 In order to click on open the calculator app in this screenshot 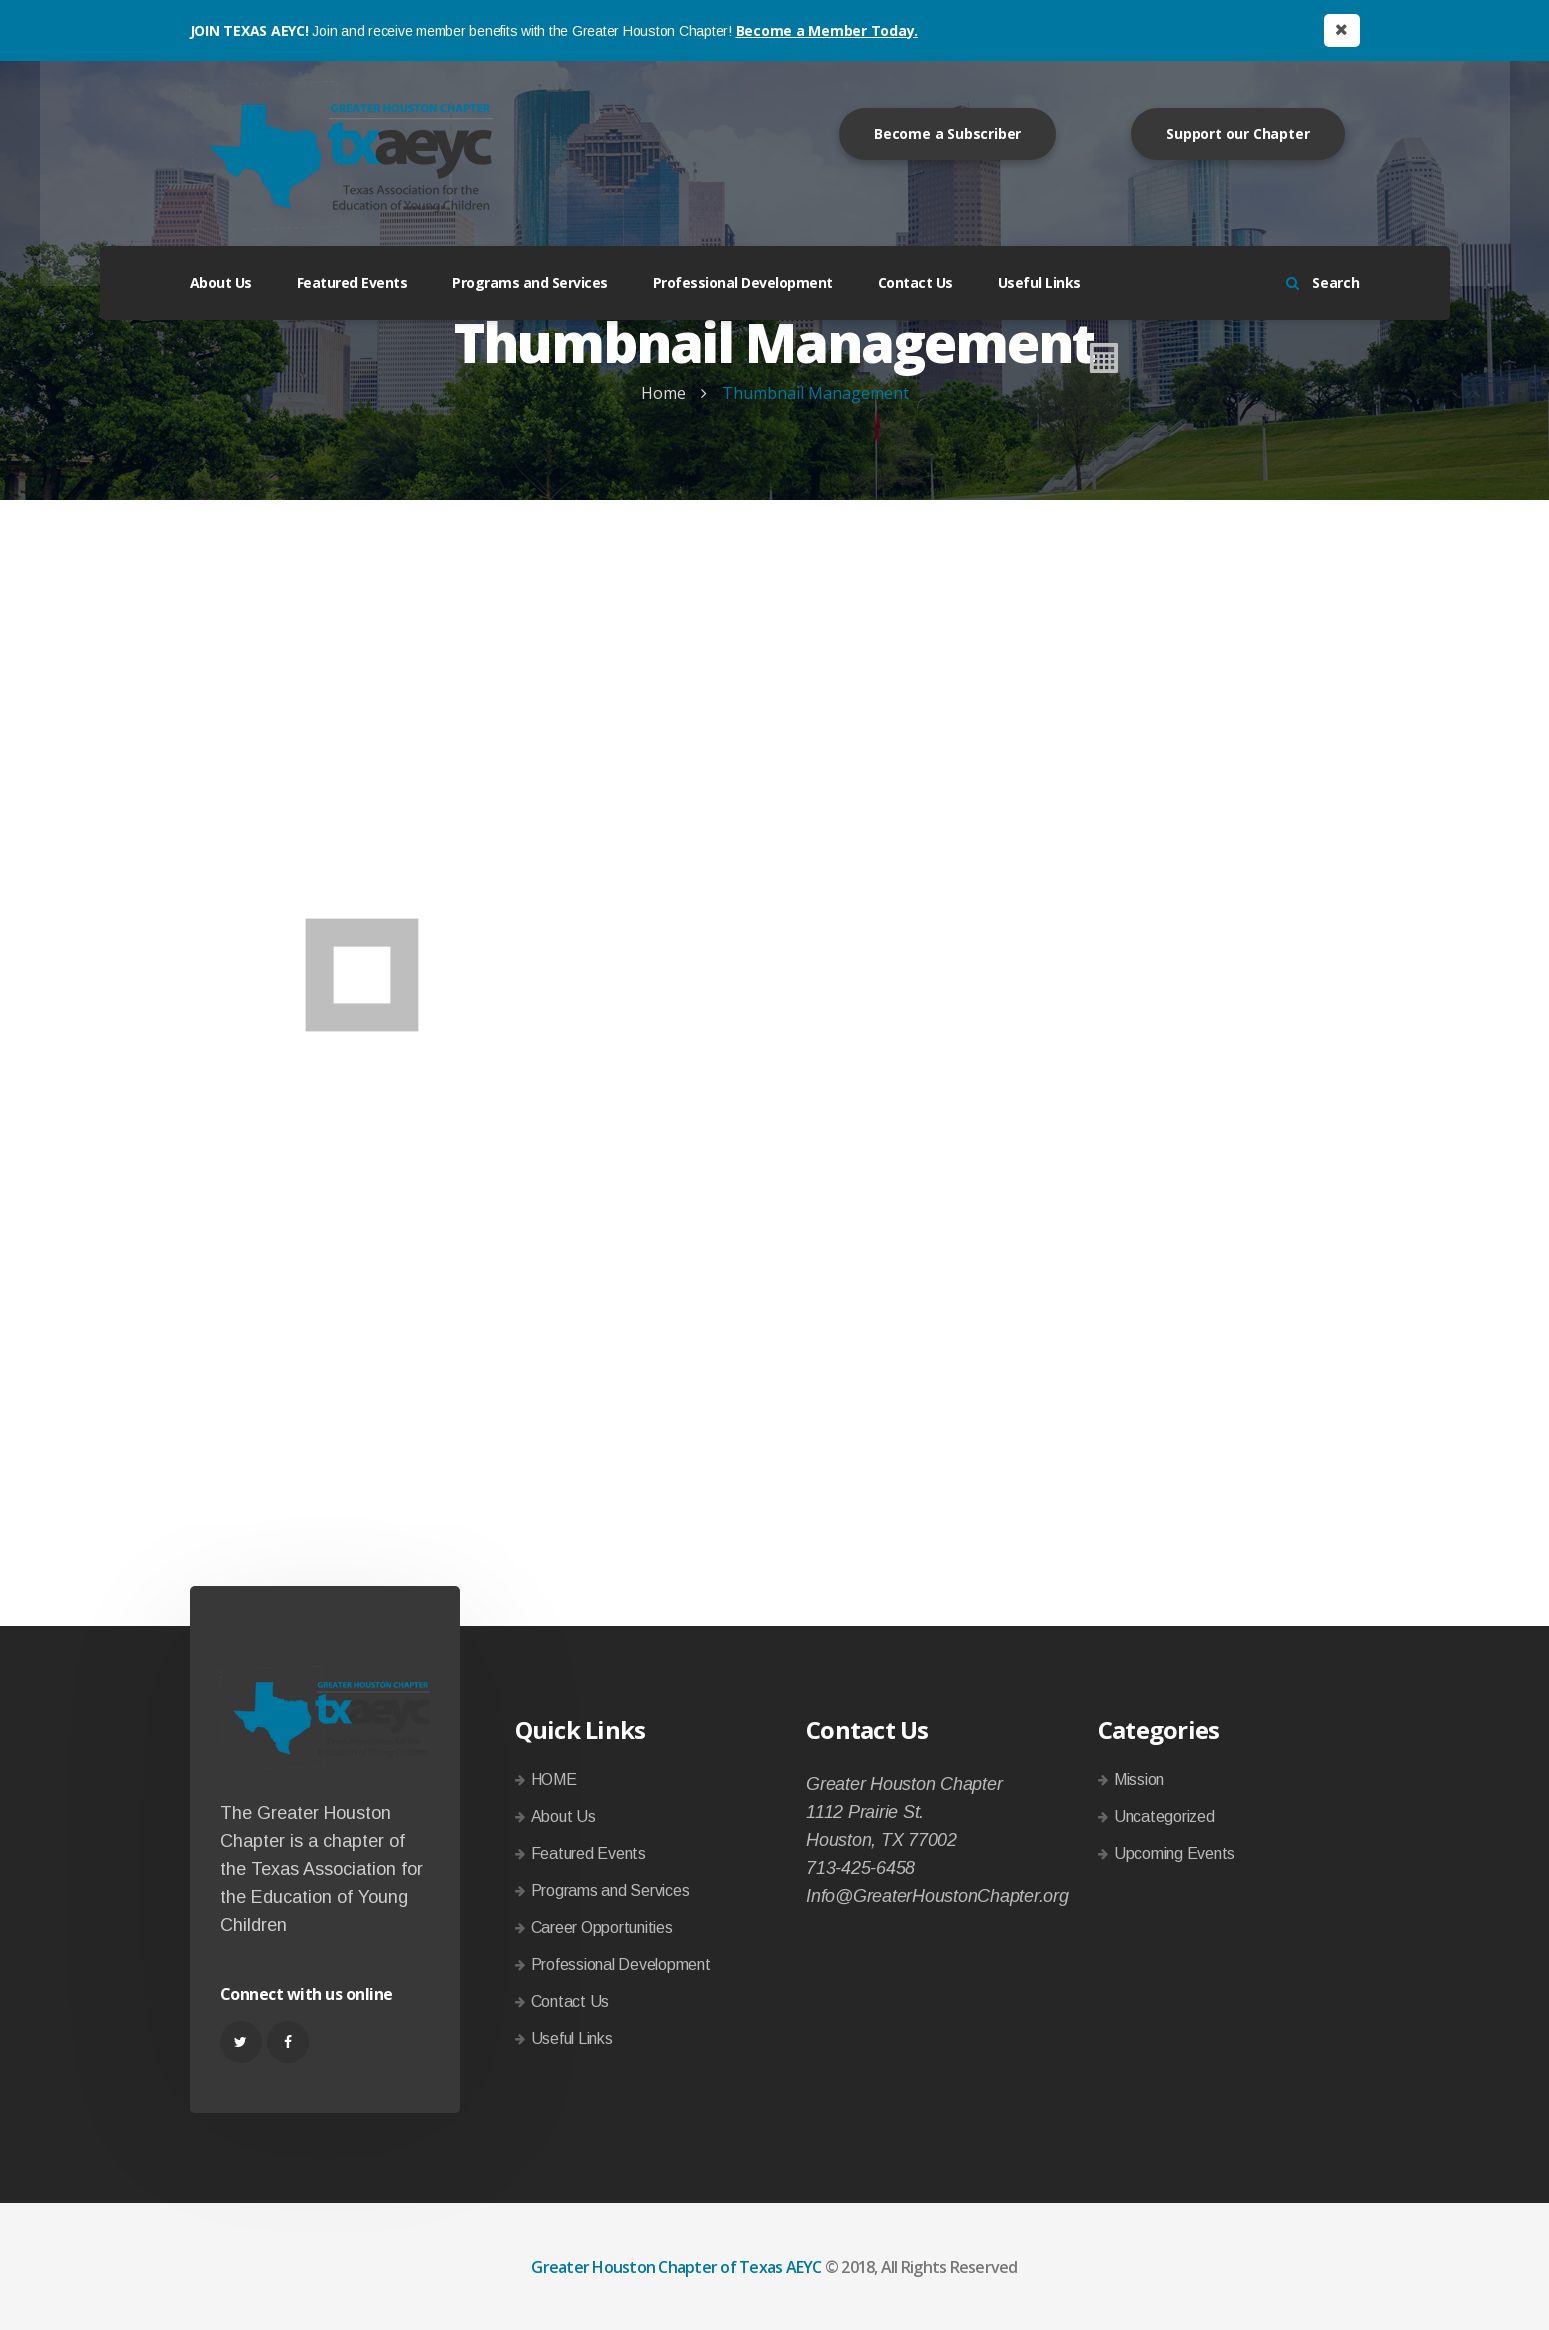, I will do `click(1103, 358)`.